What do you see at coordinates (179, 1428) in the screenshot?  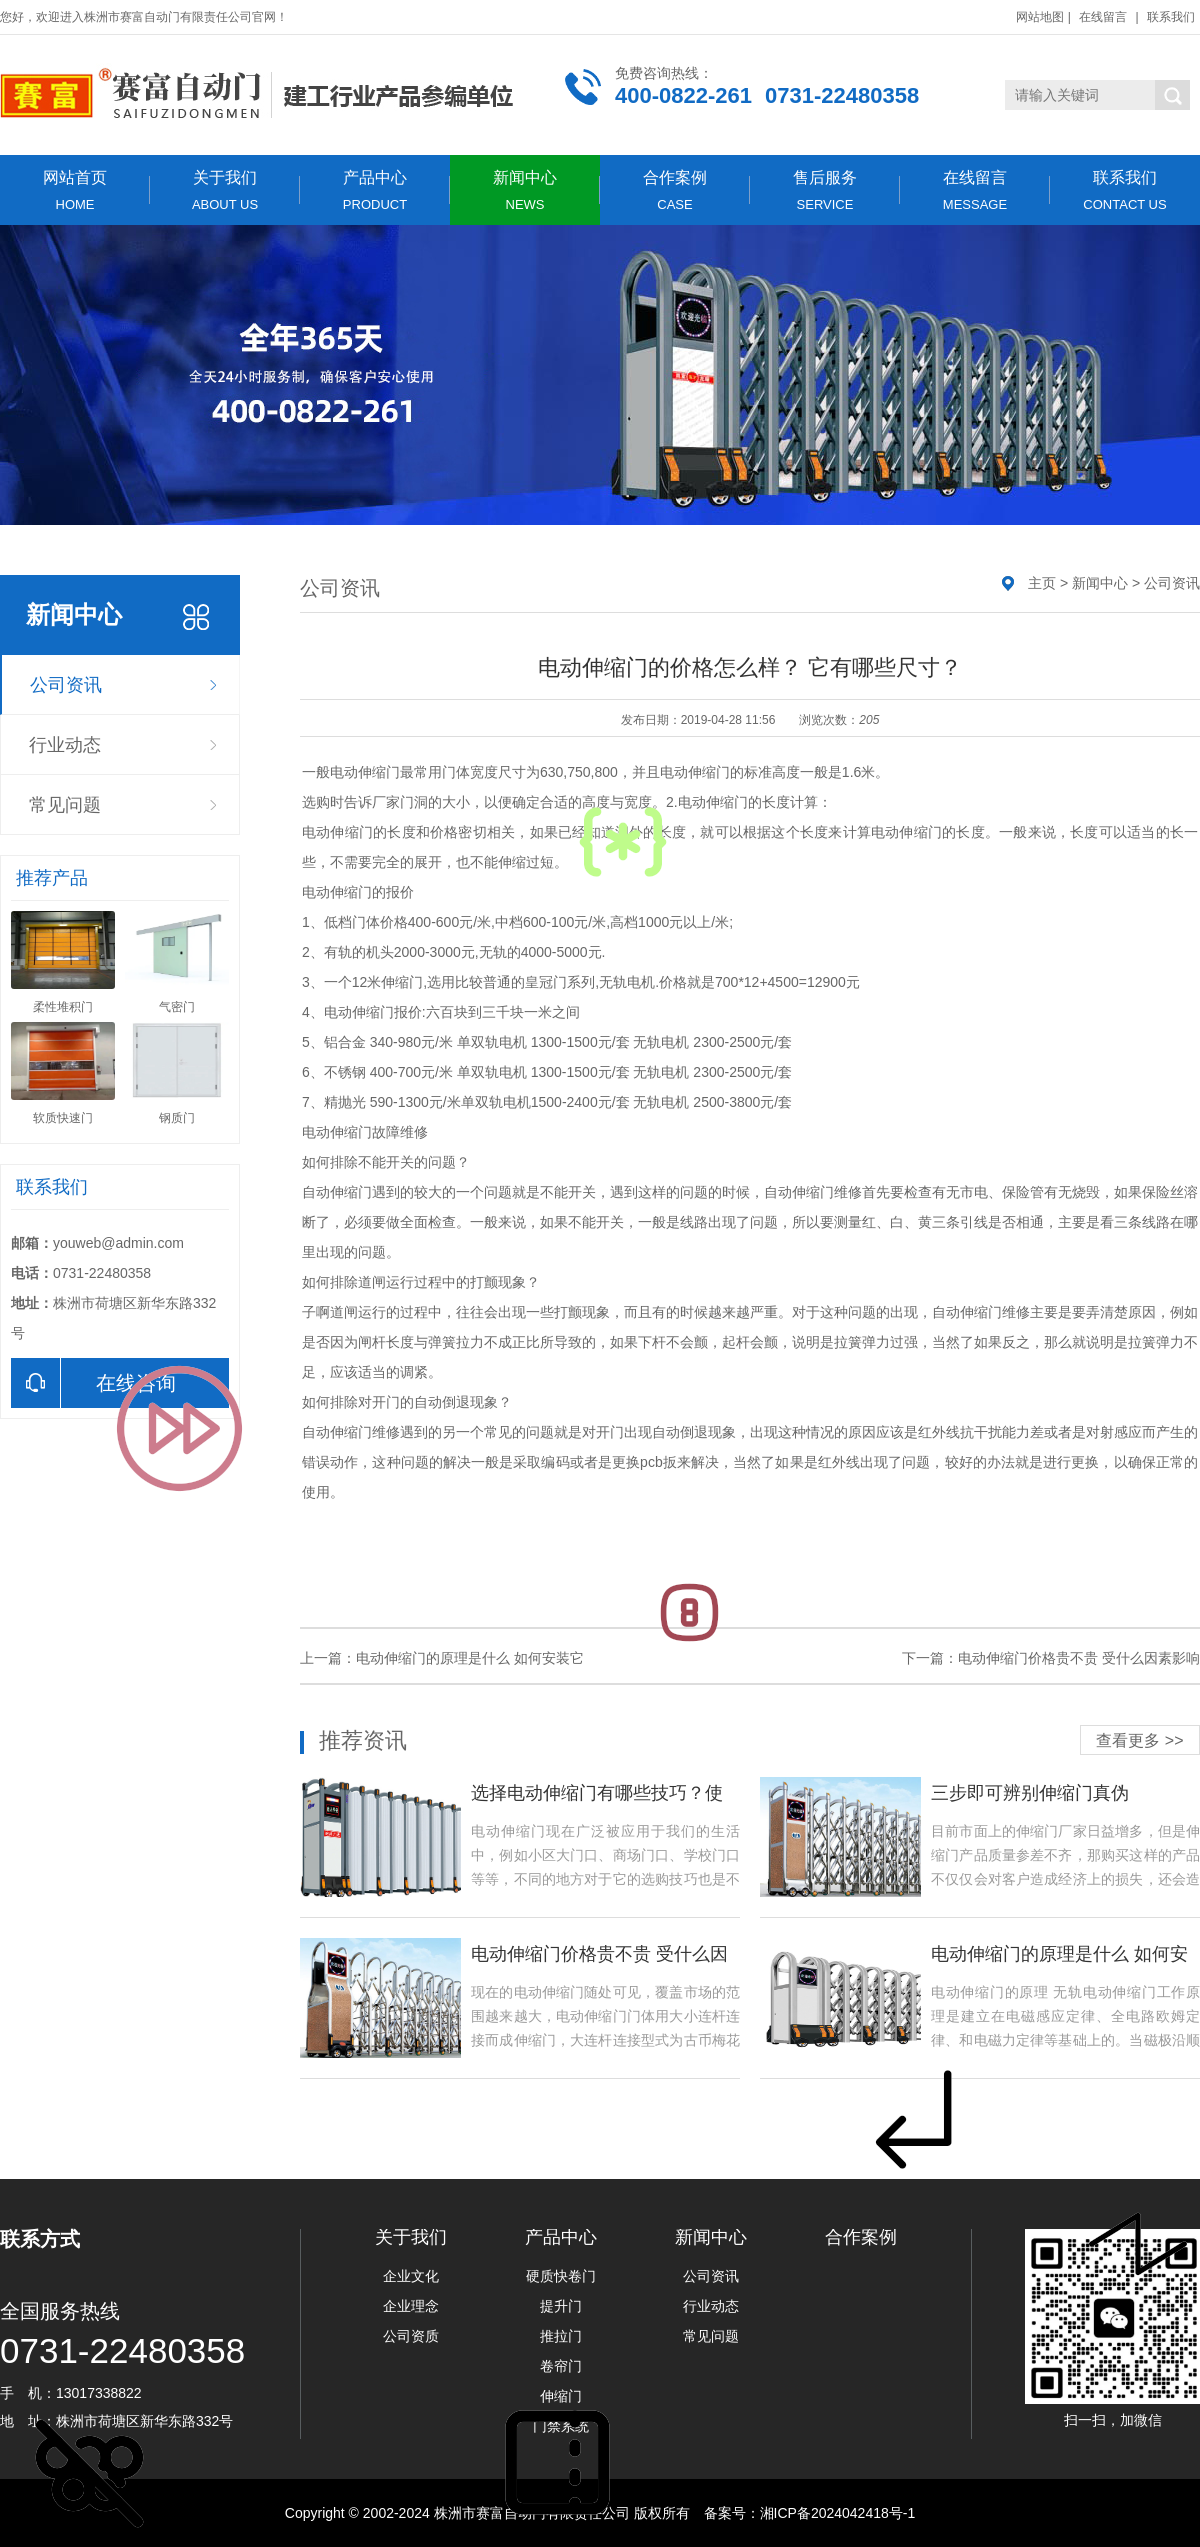 I see `skip forward in media playback` at bounding box center [179, 1428].